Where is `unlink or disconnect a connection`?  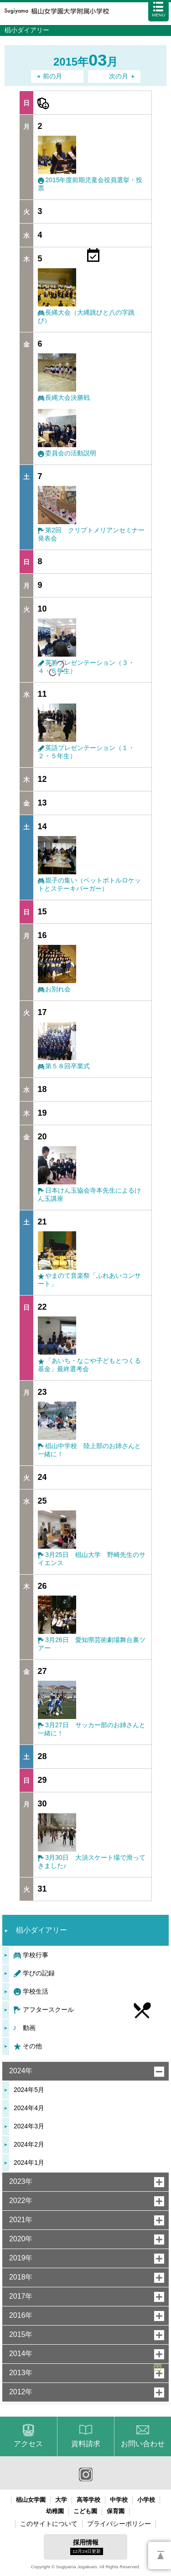 unlink or disconnect a connection is located at coordinates (57, 668).